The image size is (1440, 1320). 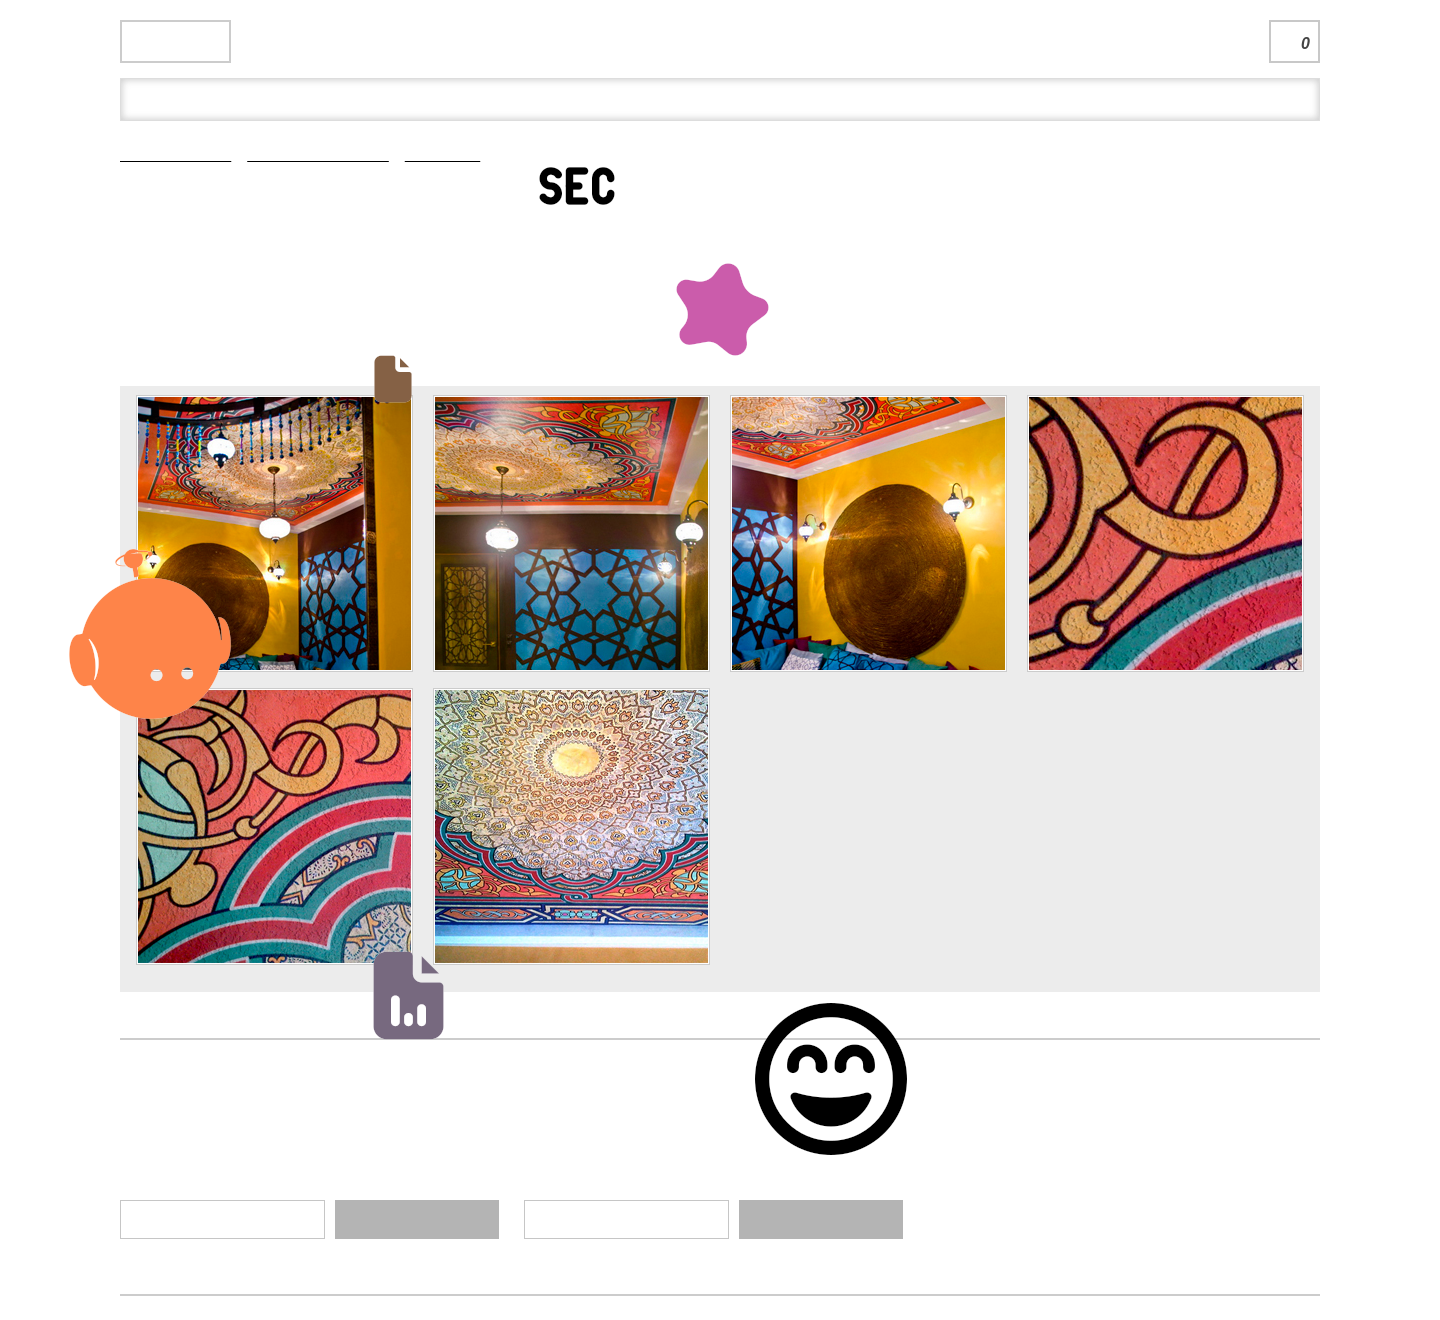 What do you see at coordinates (150, 634) in the screenshot?
I see `ionitron mascot logo for ionic framework` at bounding box center [150, 634].